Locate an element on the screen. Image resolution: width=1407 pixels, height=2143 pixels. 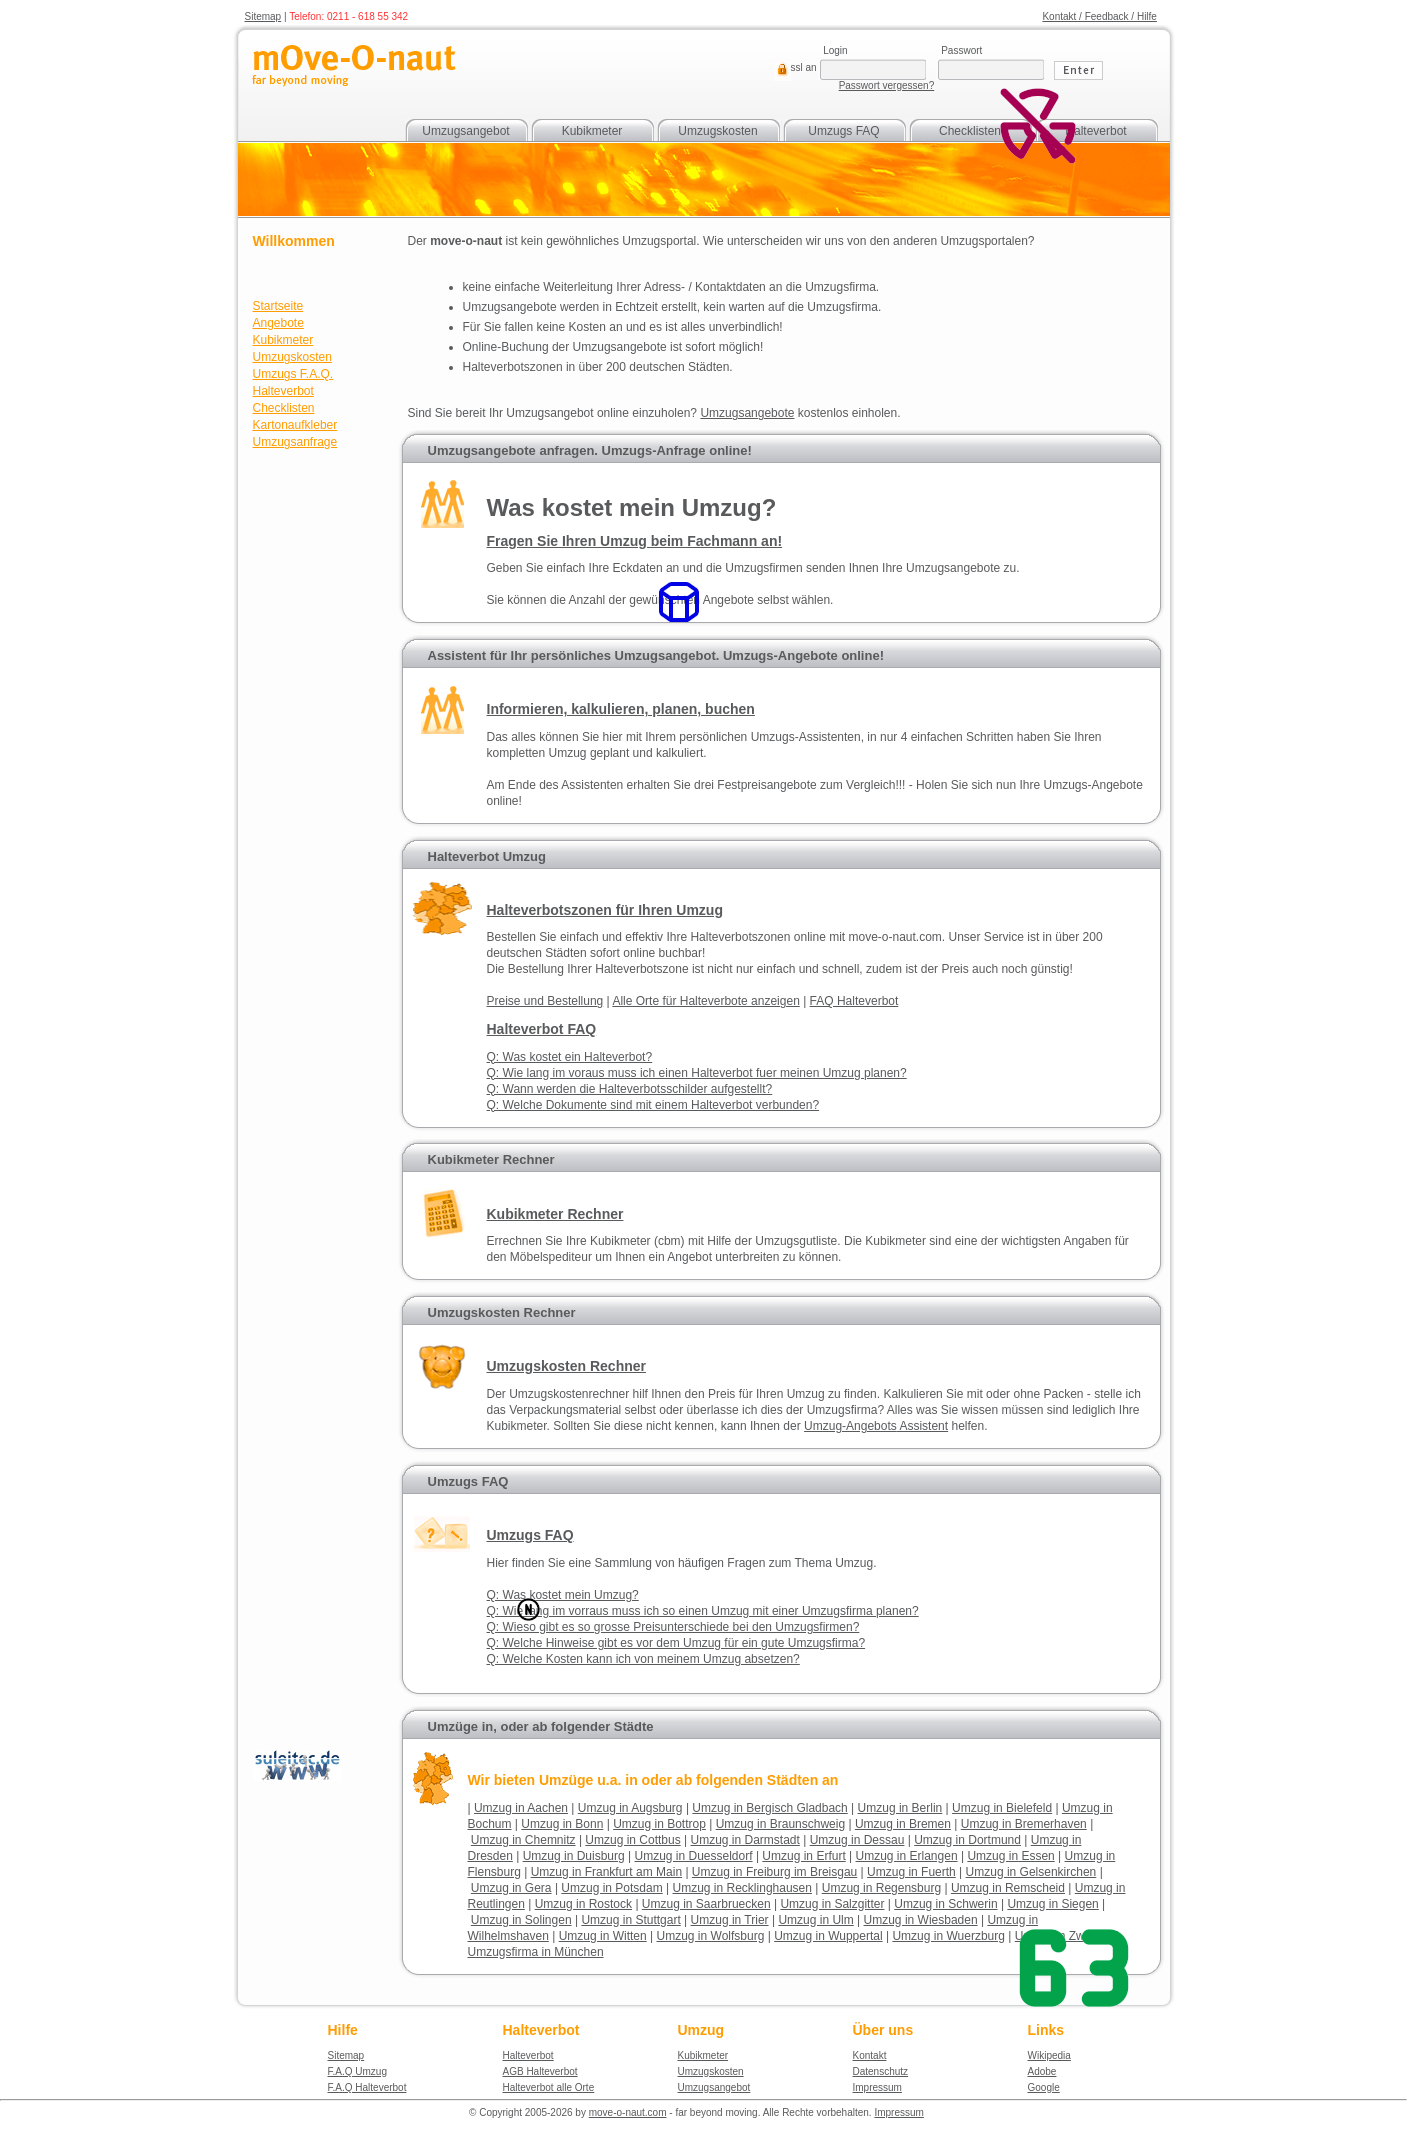
view 3D object or shape is located at coordinates (679, 602).